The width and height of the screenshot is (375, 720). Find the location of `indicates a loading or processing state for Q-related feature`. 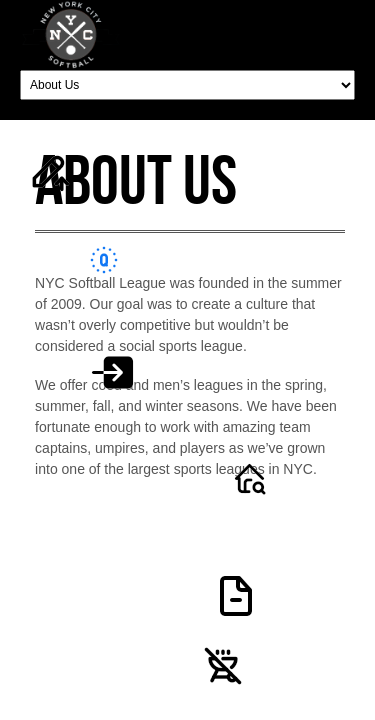

indicates a loading or processing state for Q-related feature is located at coordinates (104, 260).